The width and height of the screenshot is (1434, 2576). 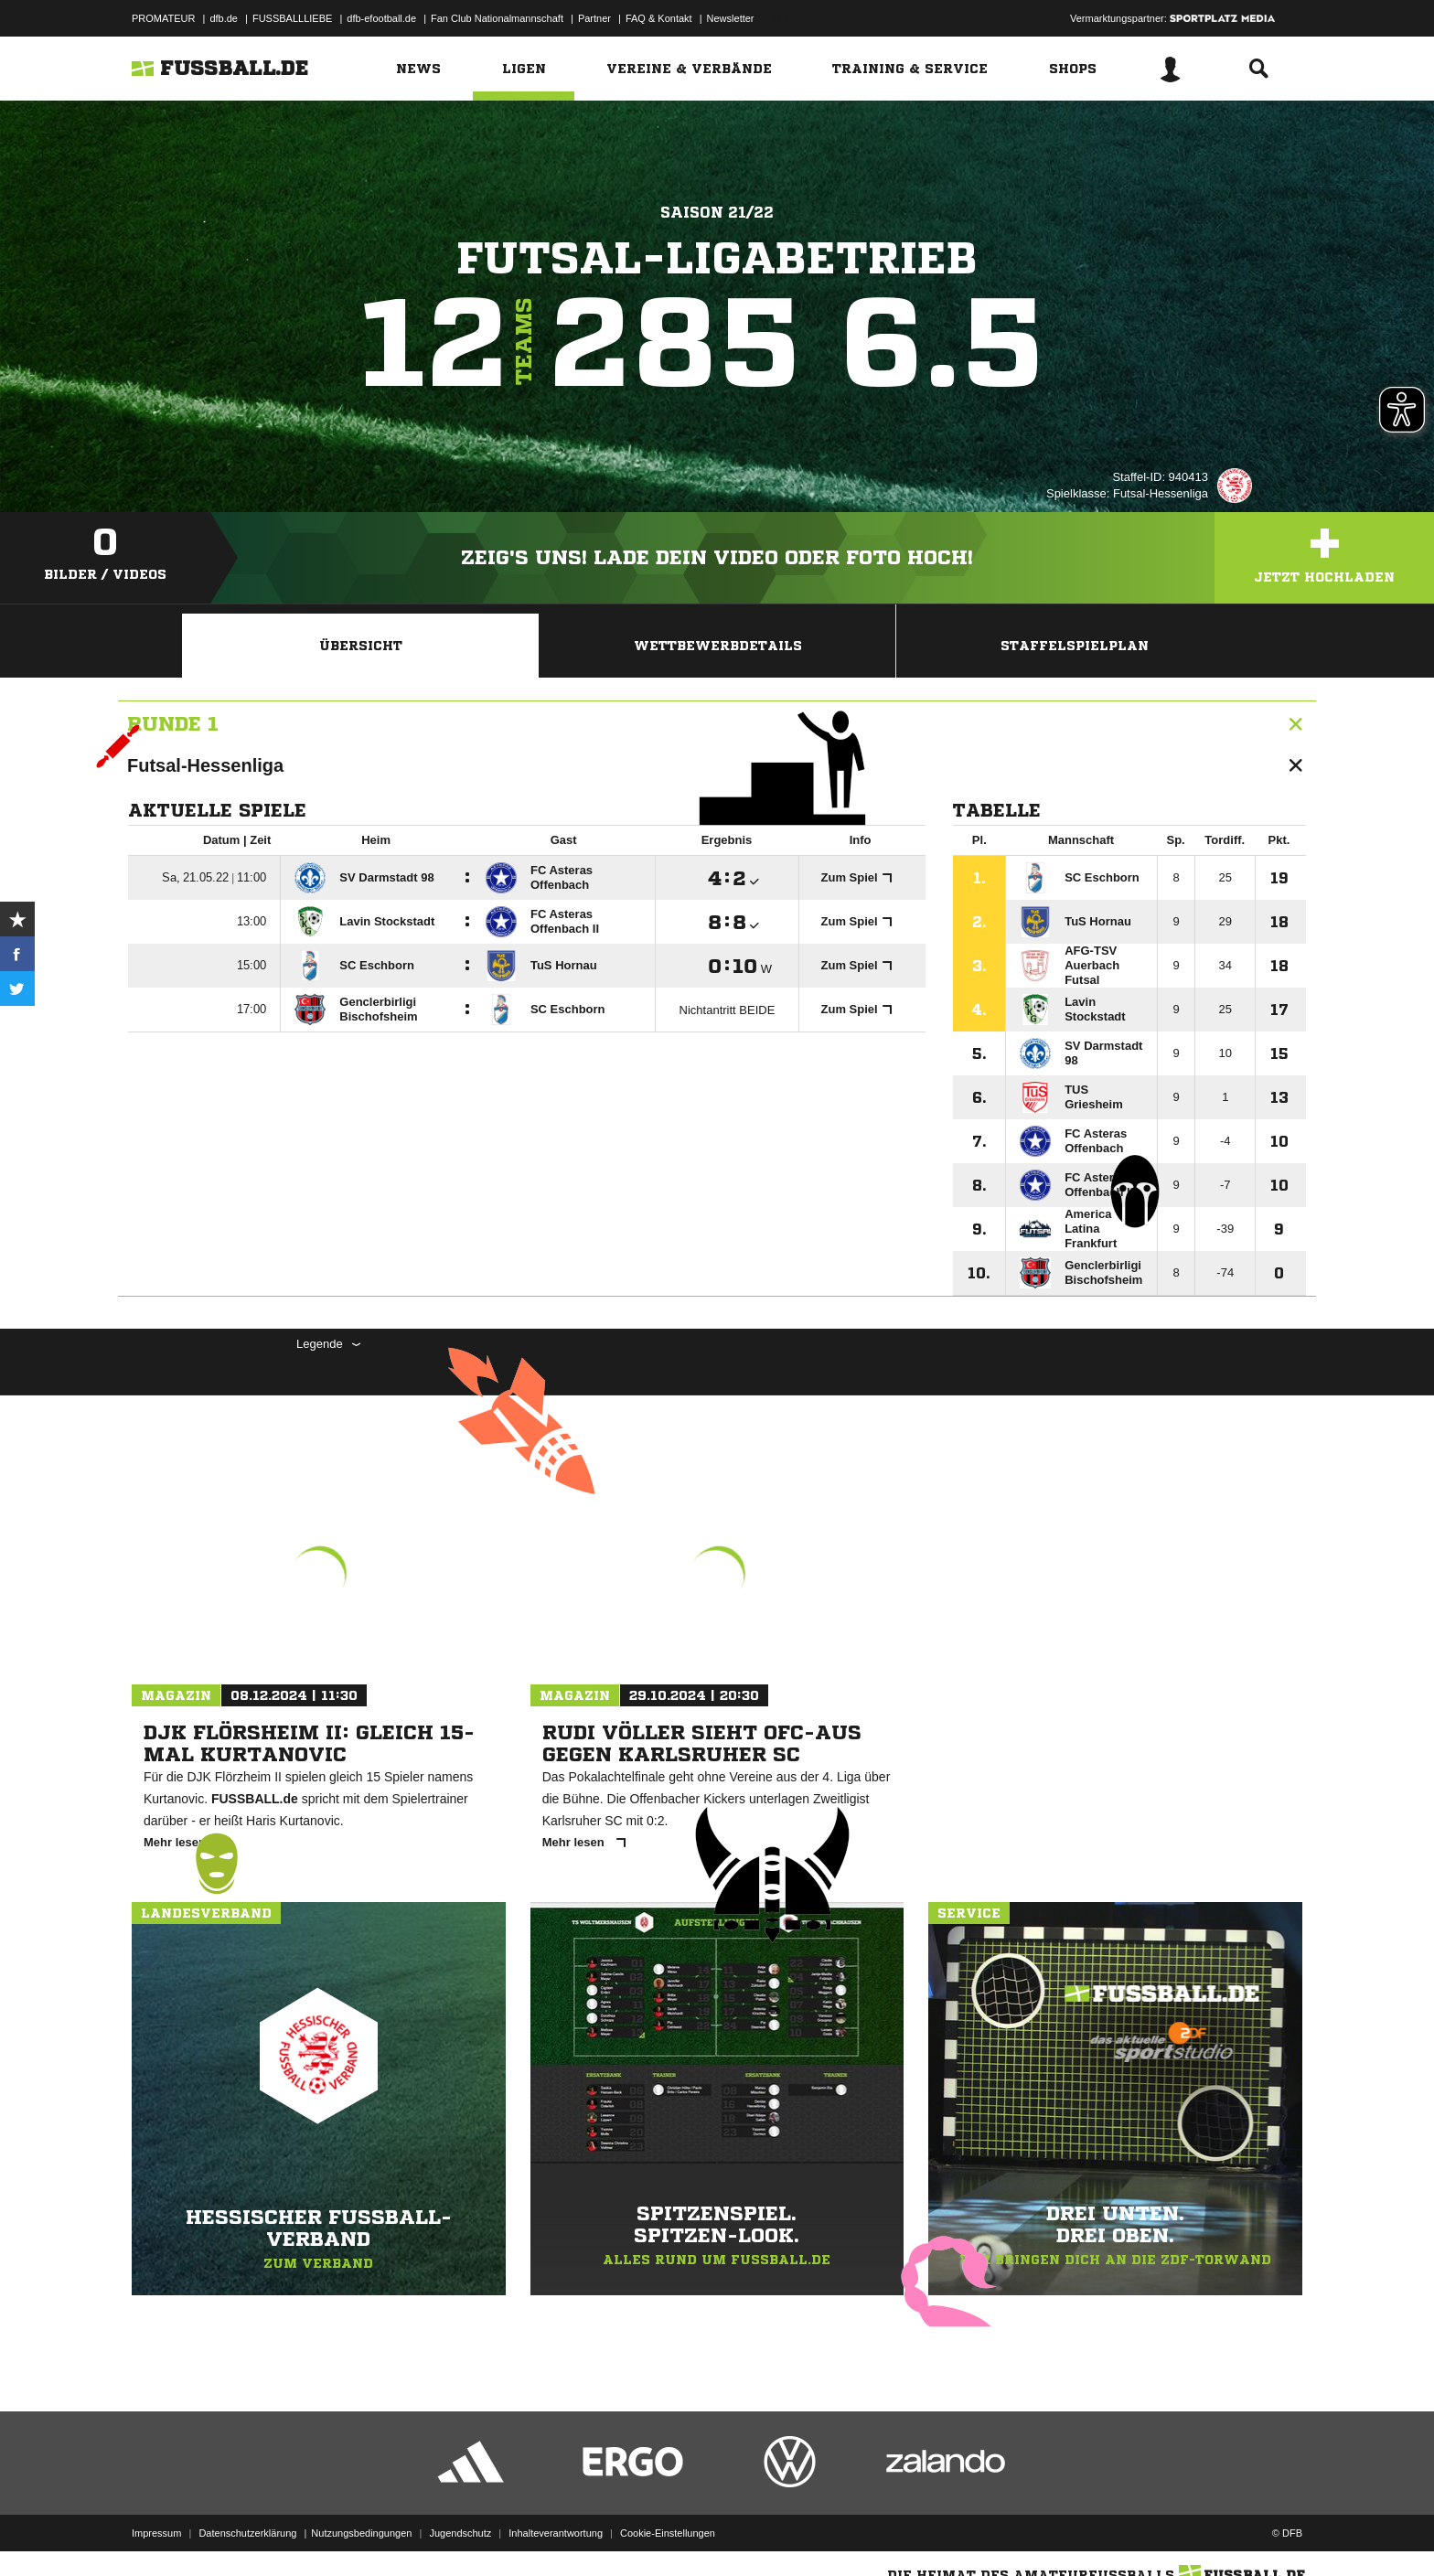 I want to click on indicates third place ranking or bronze medal status, so click(x=782, y=742).